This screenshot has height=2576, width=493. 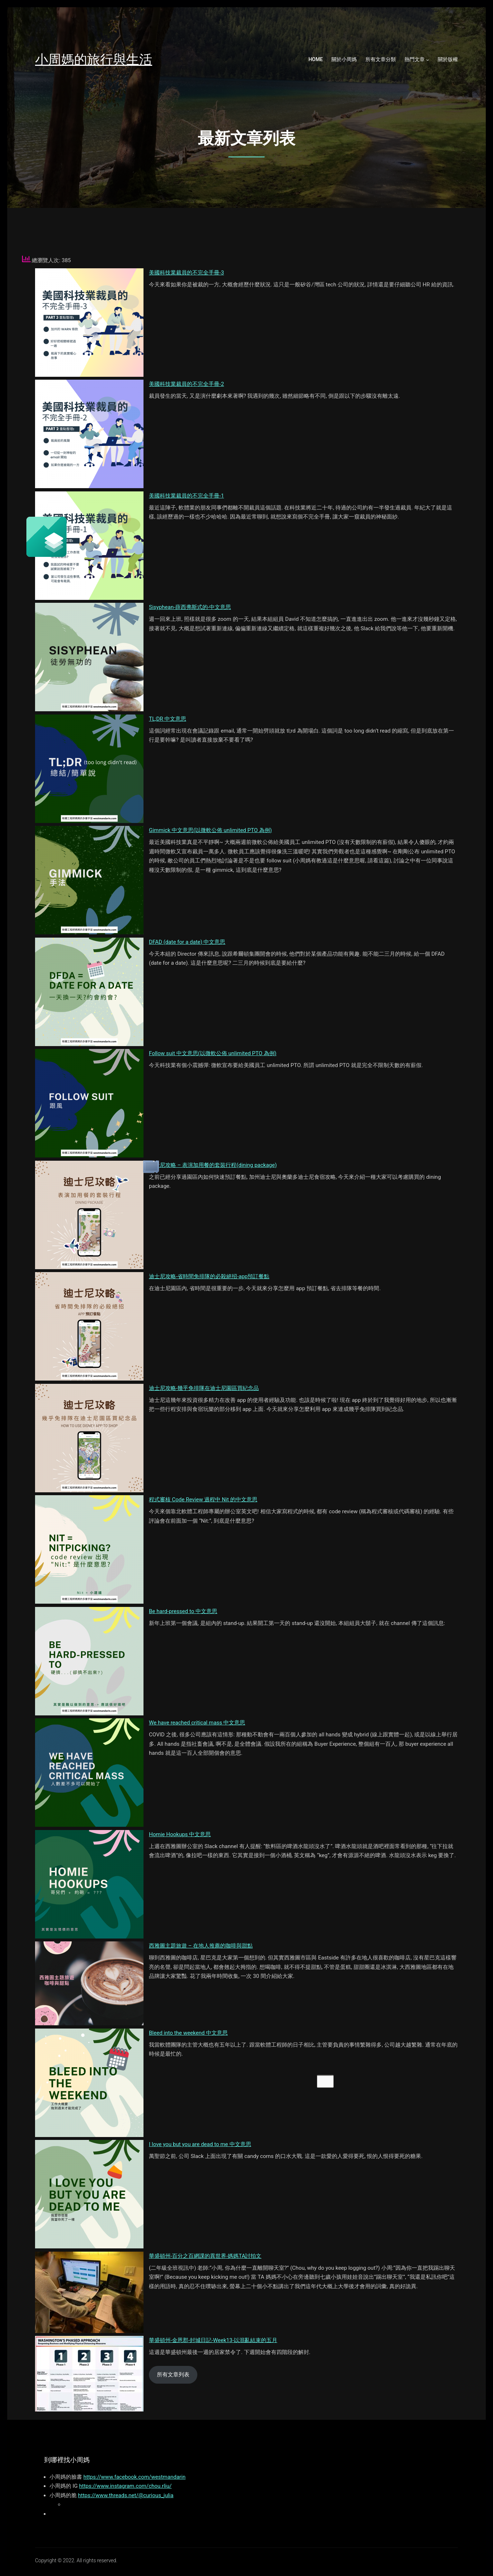 I want to click on open workbooks app for data visualization, so click(x=46, y=537).